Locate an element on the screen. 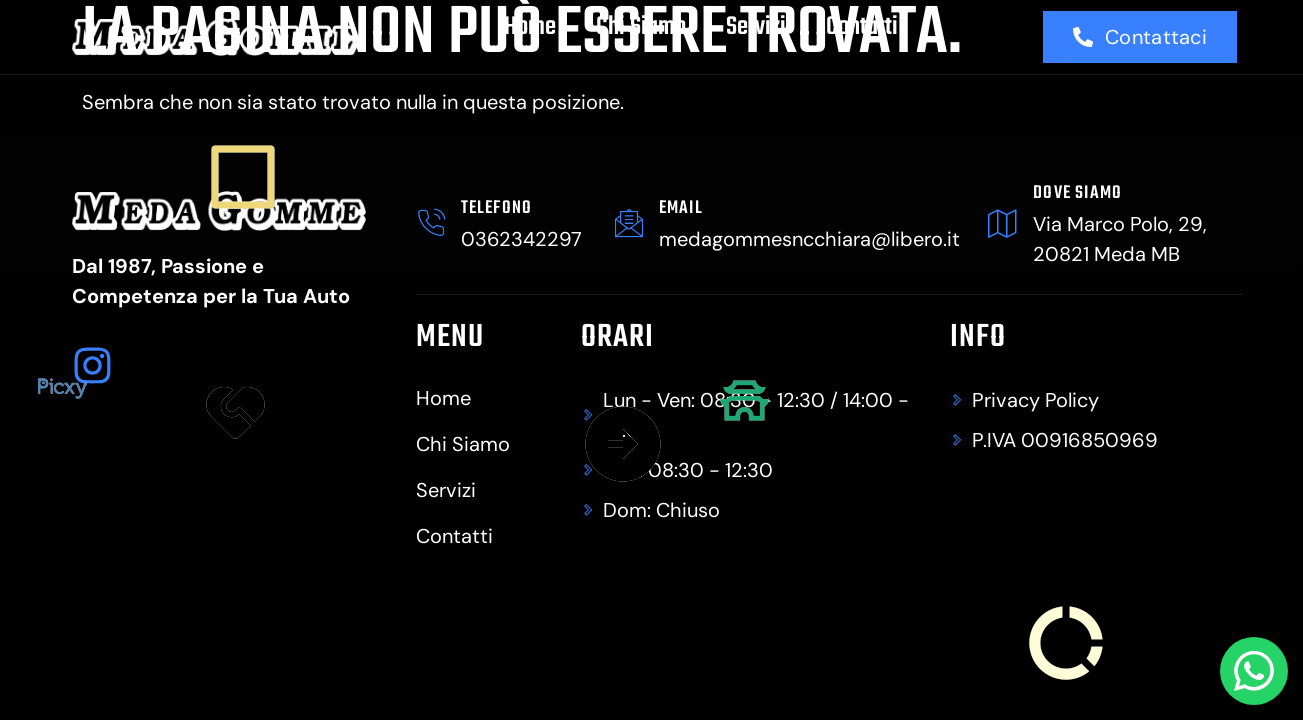 This screenshot has height=720, width=1303. access customer service or support is located at coordinates (235, 412).